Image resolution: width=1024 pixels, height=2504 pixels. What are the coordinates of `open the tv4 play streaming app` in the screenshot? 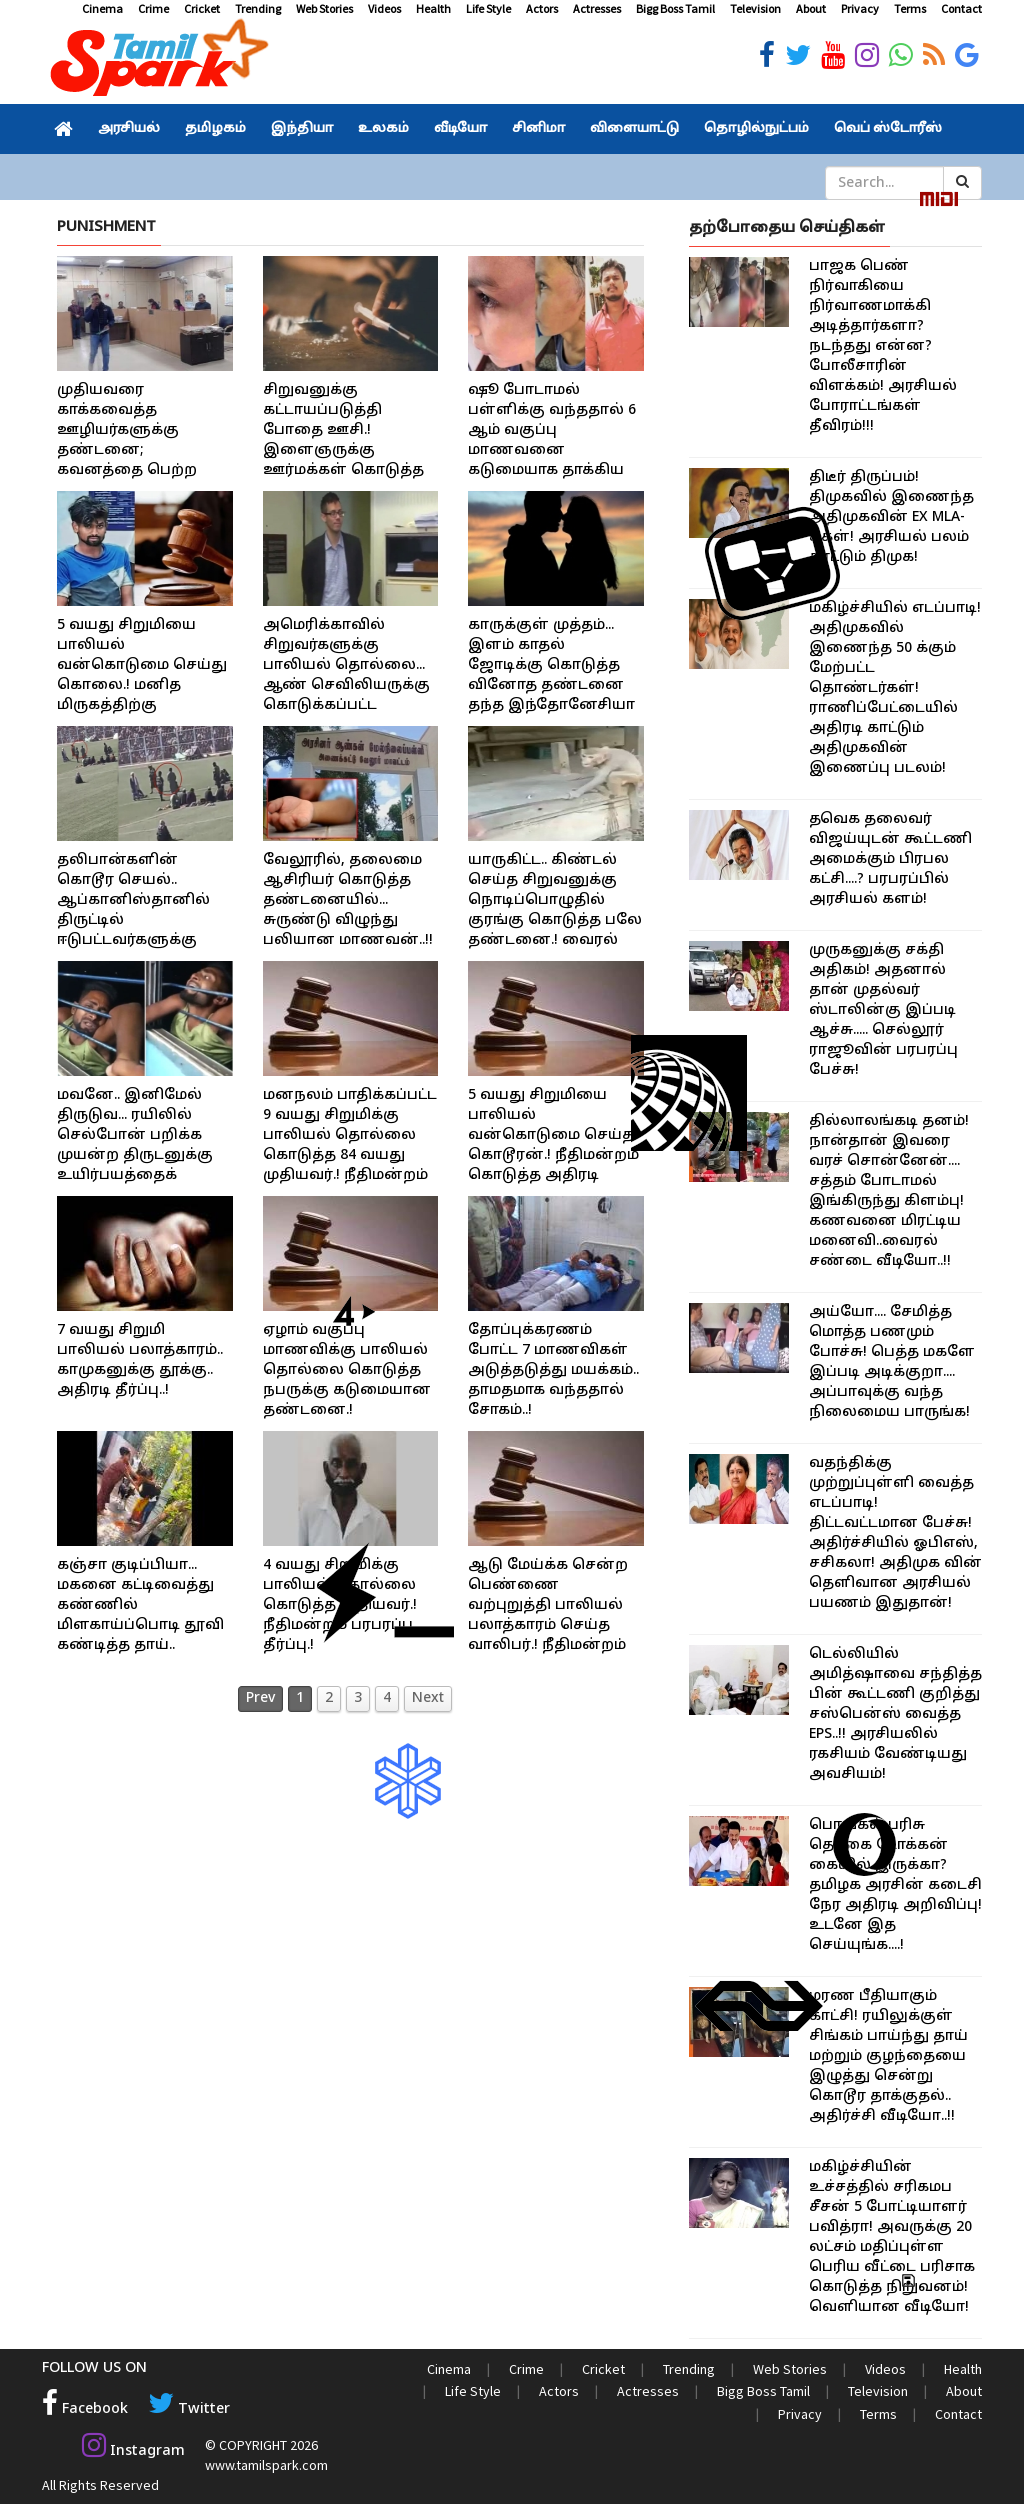 It's located at (354, 1311).